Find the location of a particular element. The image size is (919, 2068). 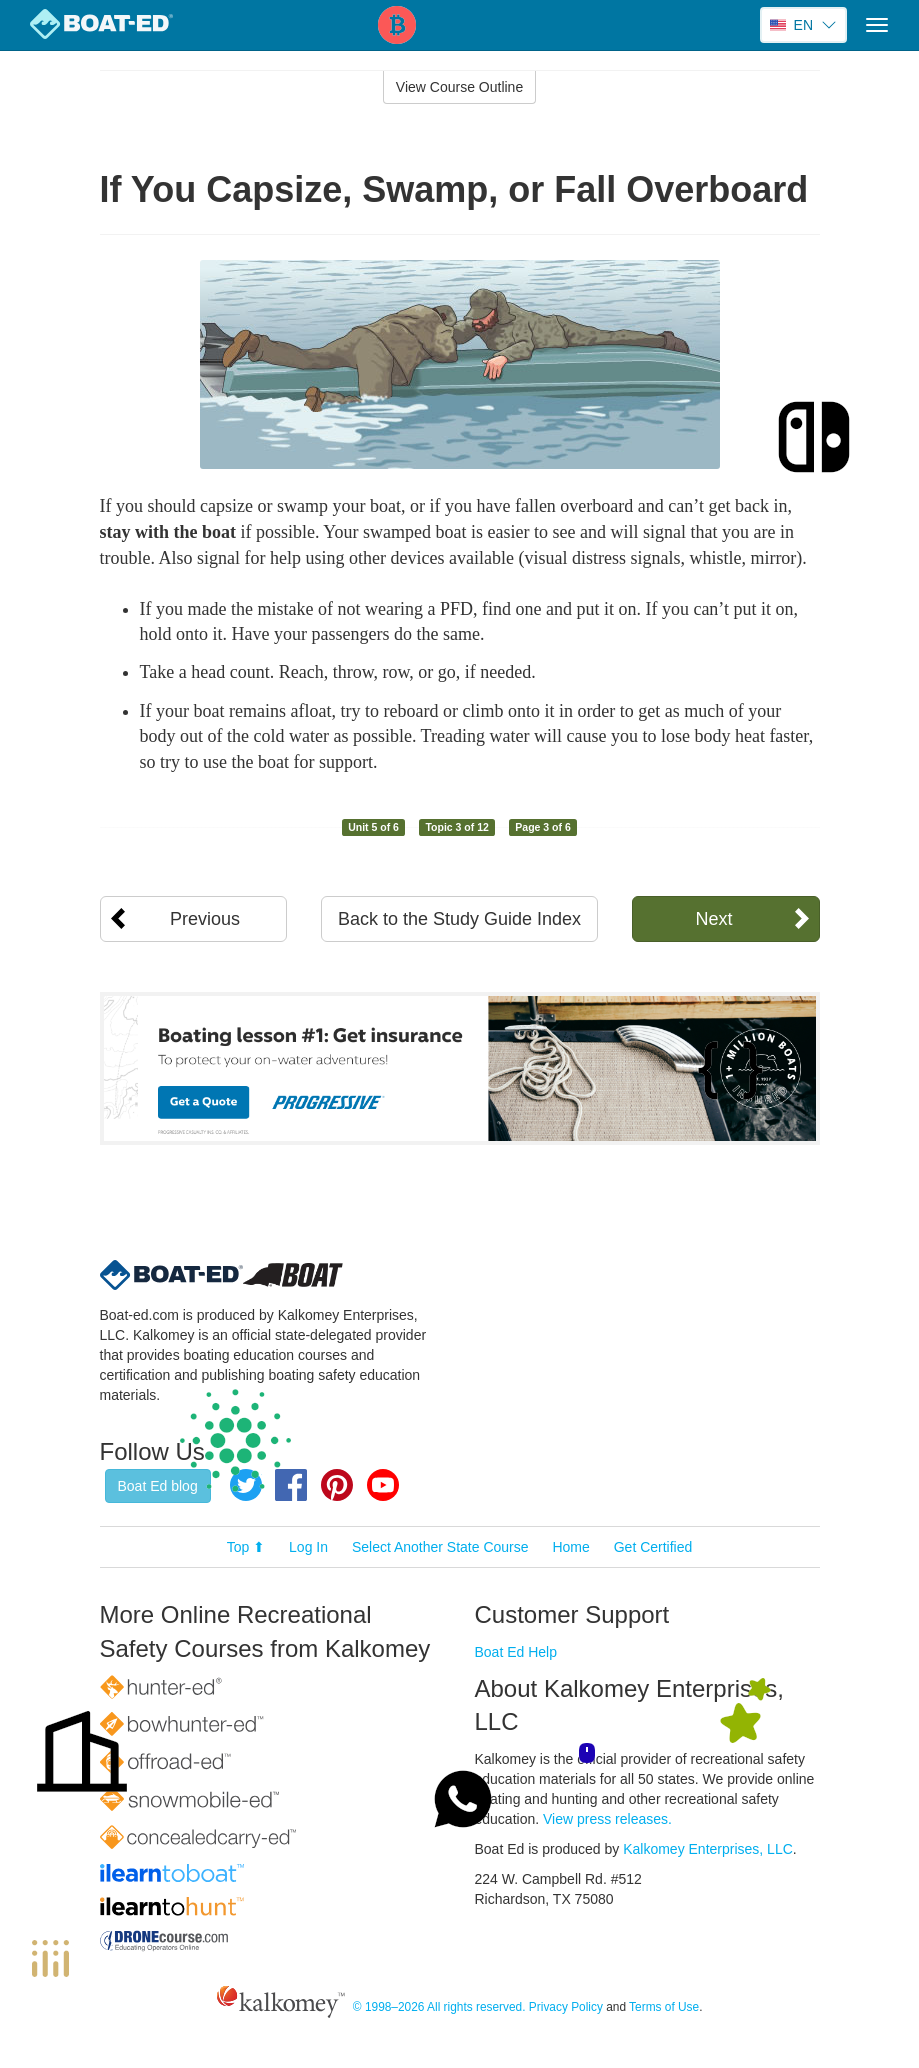

cardano cryptocurrency logo is located at coordinates (235, 1440).